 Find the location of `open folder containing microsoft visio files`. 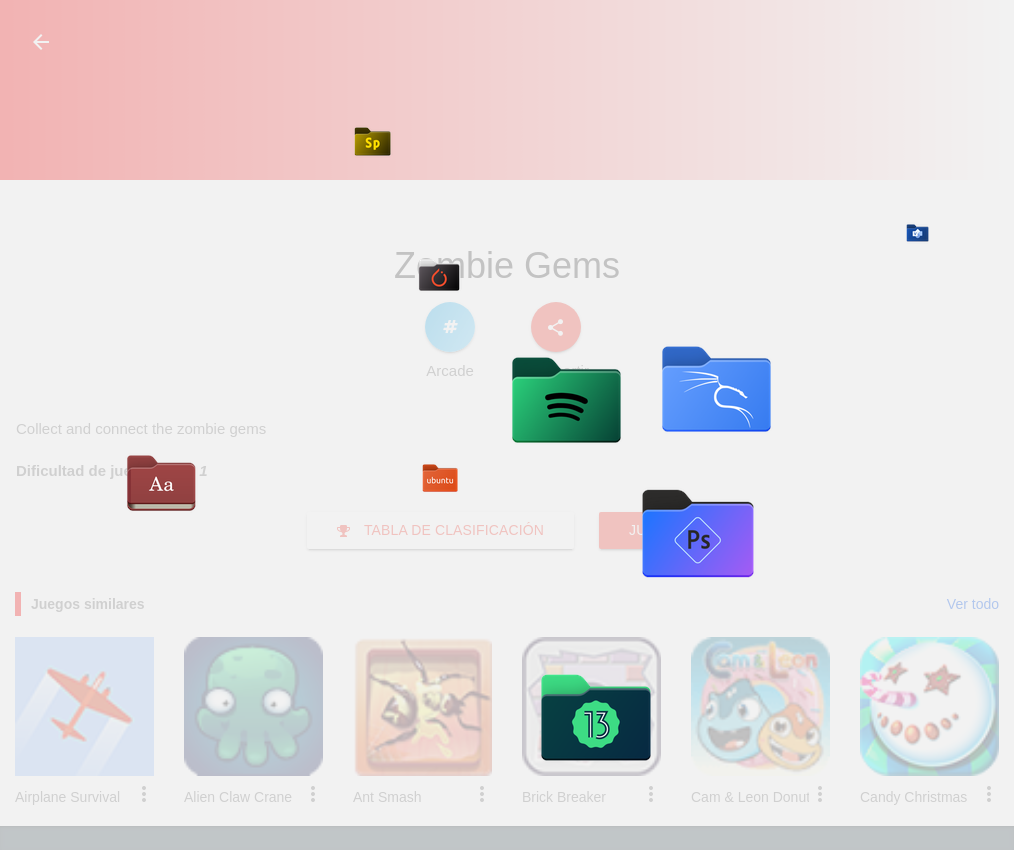

open folder containing microsoft visio files is located at coordinates (917, 233).